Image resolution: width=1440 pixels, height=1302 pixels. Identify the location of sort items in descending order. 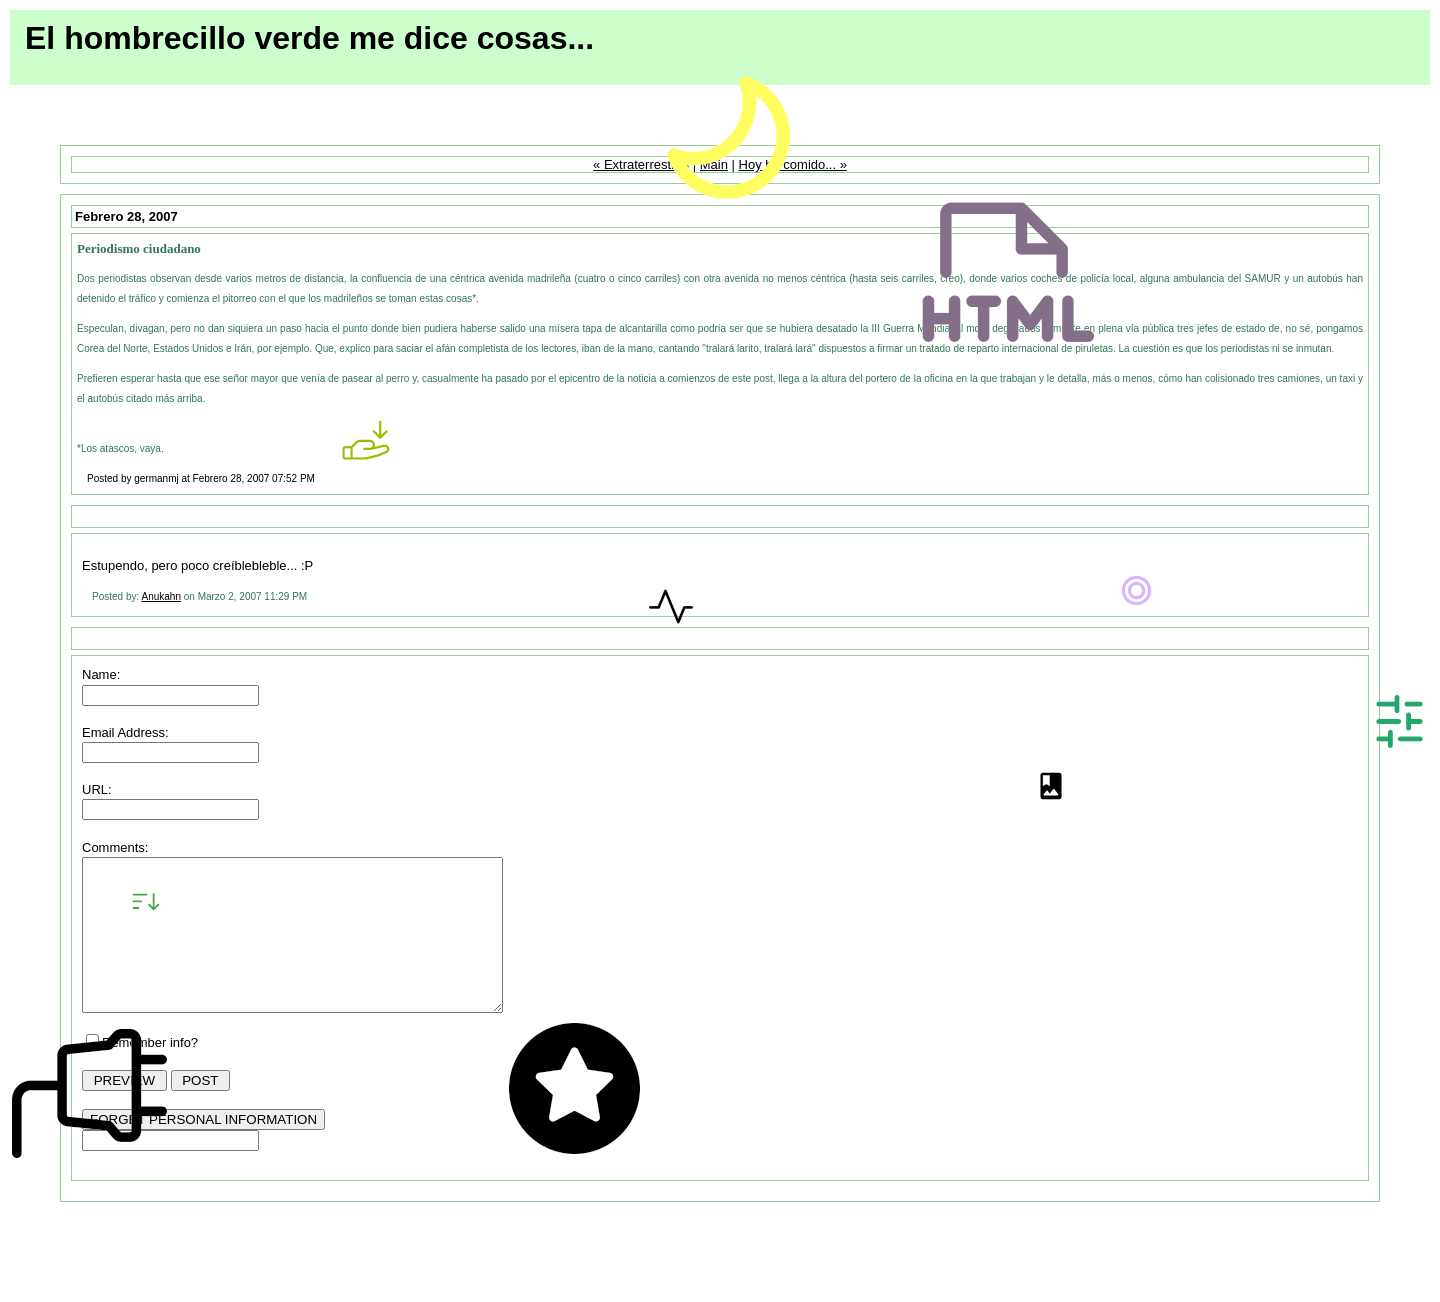
(146, 901).